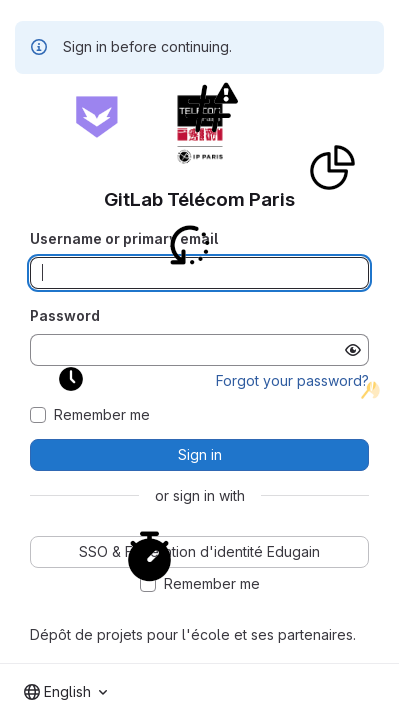 This screenshot has height=720, width=399. Describe the element at coordinates (370, 390) in the screenshot. I see `discord golden bug hunter badge indicating elite bug reporter status` at that location.